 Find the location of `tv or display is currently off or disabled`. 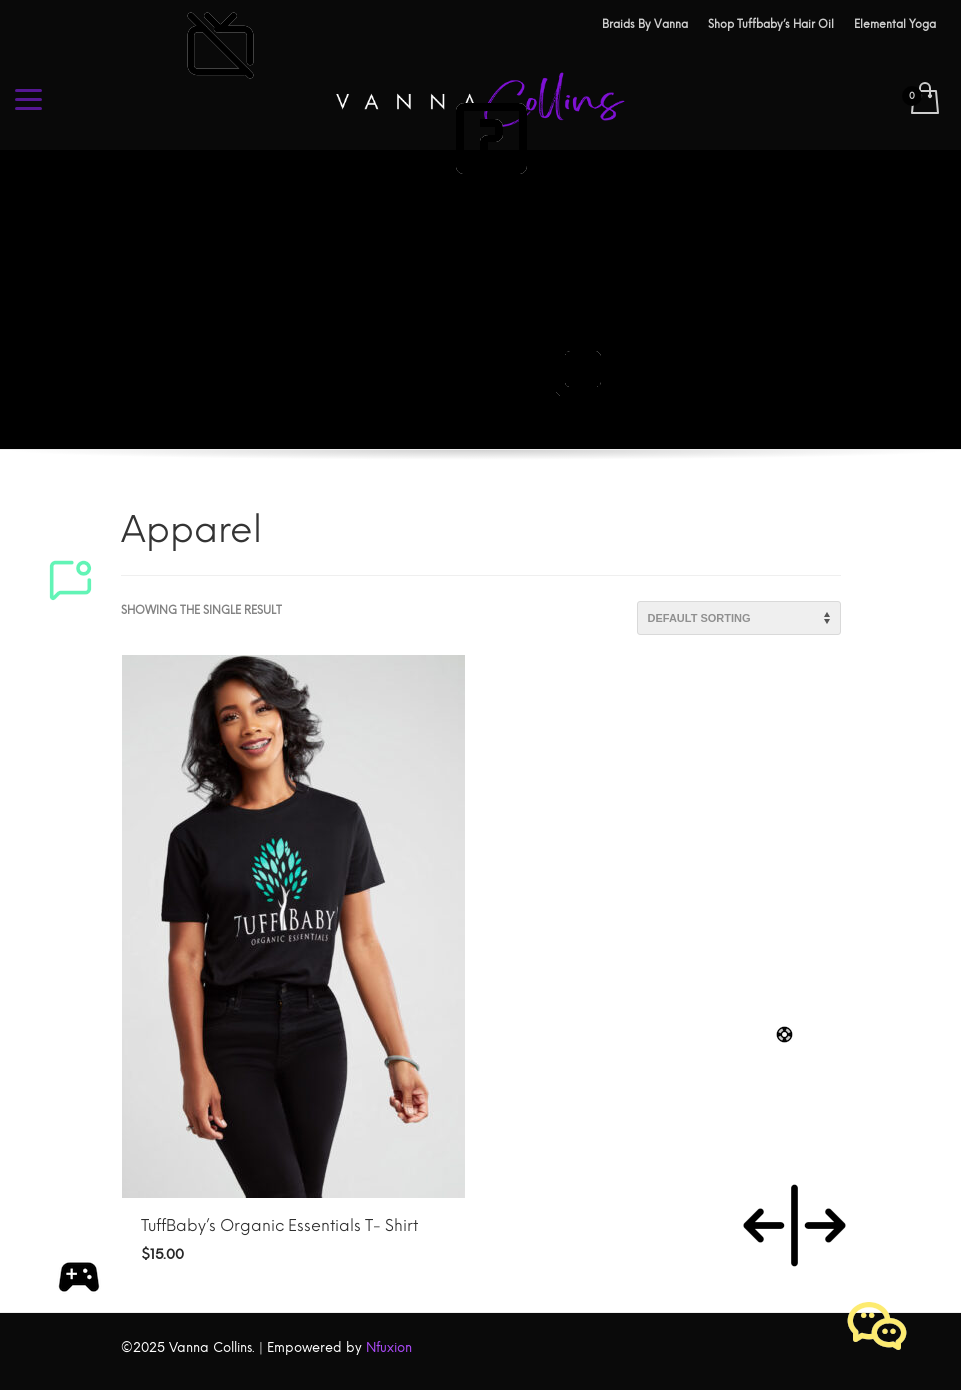

tv or display is currently off or disabled is located at coordinates (220, 45).